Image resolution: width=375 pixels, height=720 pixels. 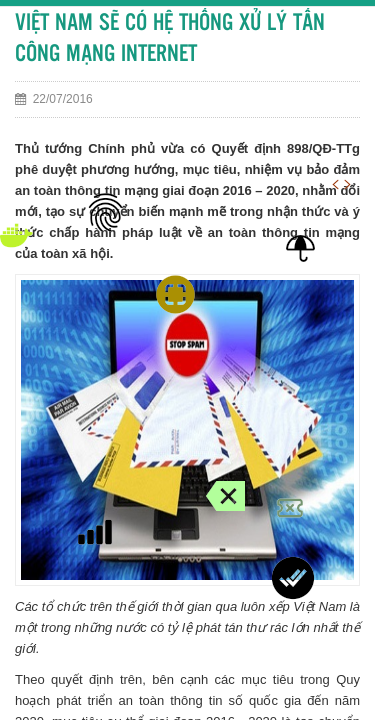 I want to click on docker container management, so click(x=16, y=235).